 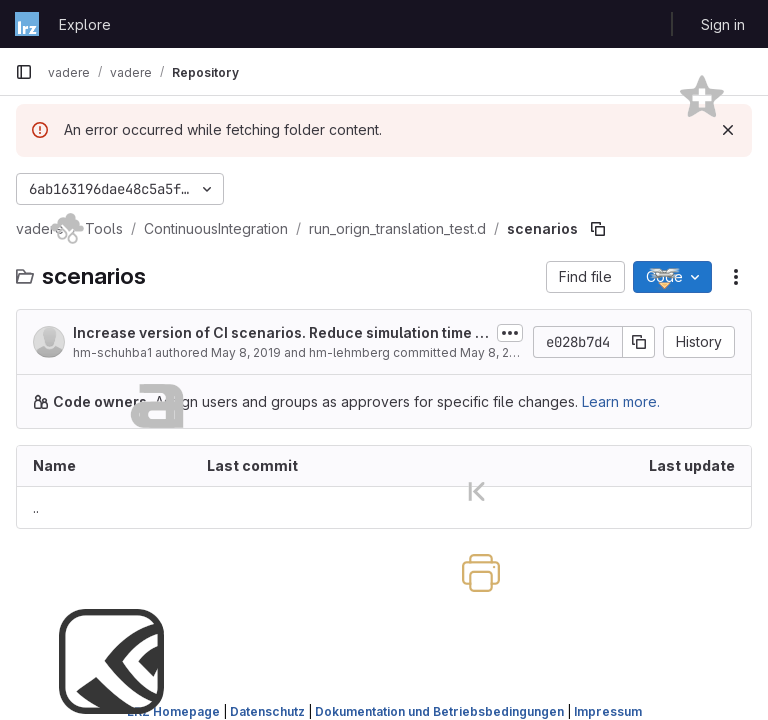 What do you see at coordinates (67, 227) in the screenshot?
I see `indicates scattered showers or light rain conditions` at bounding box center [67, 227].